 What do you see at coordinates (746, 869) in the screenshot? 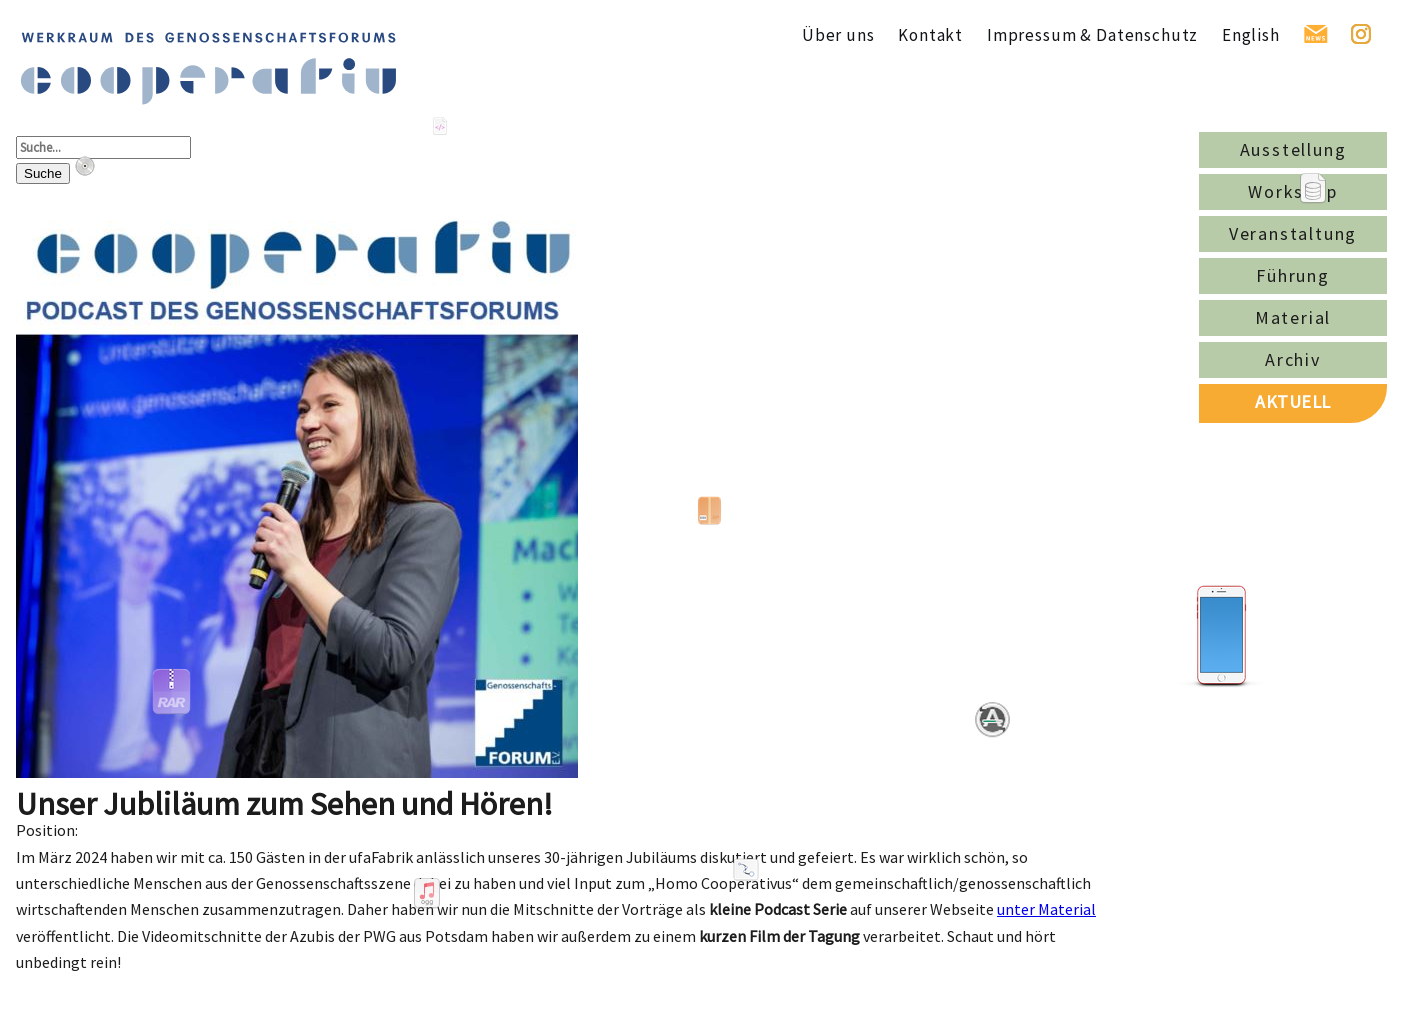
I see `open a karbon vector graphics file` at bounding box center [746, 869].